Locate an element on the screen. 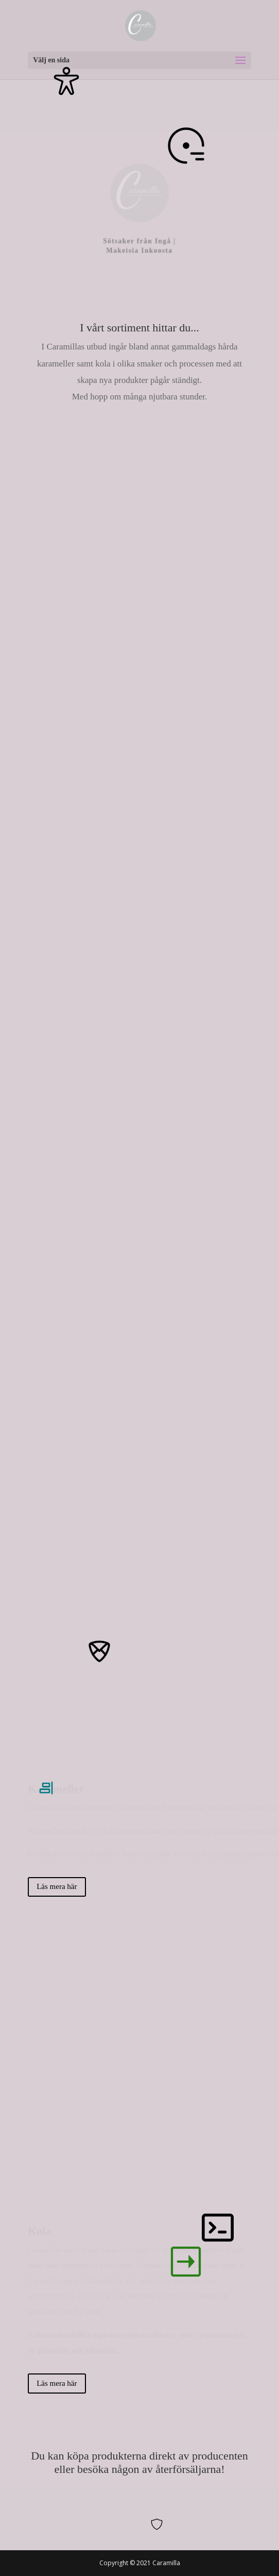  access security settings is located at coordinates (156, 2524).